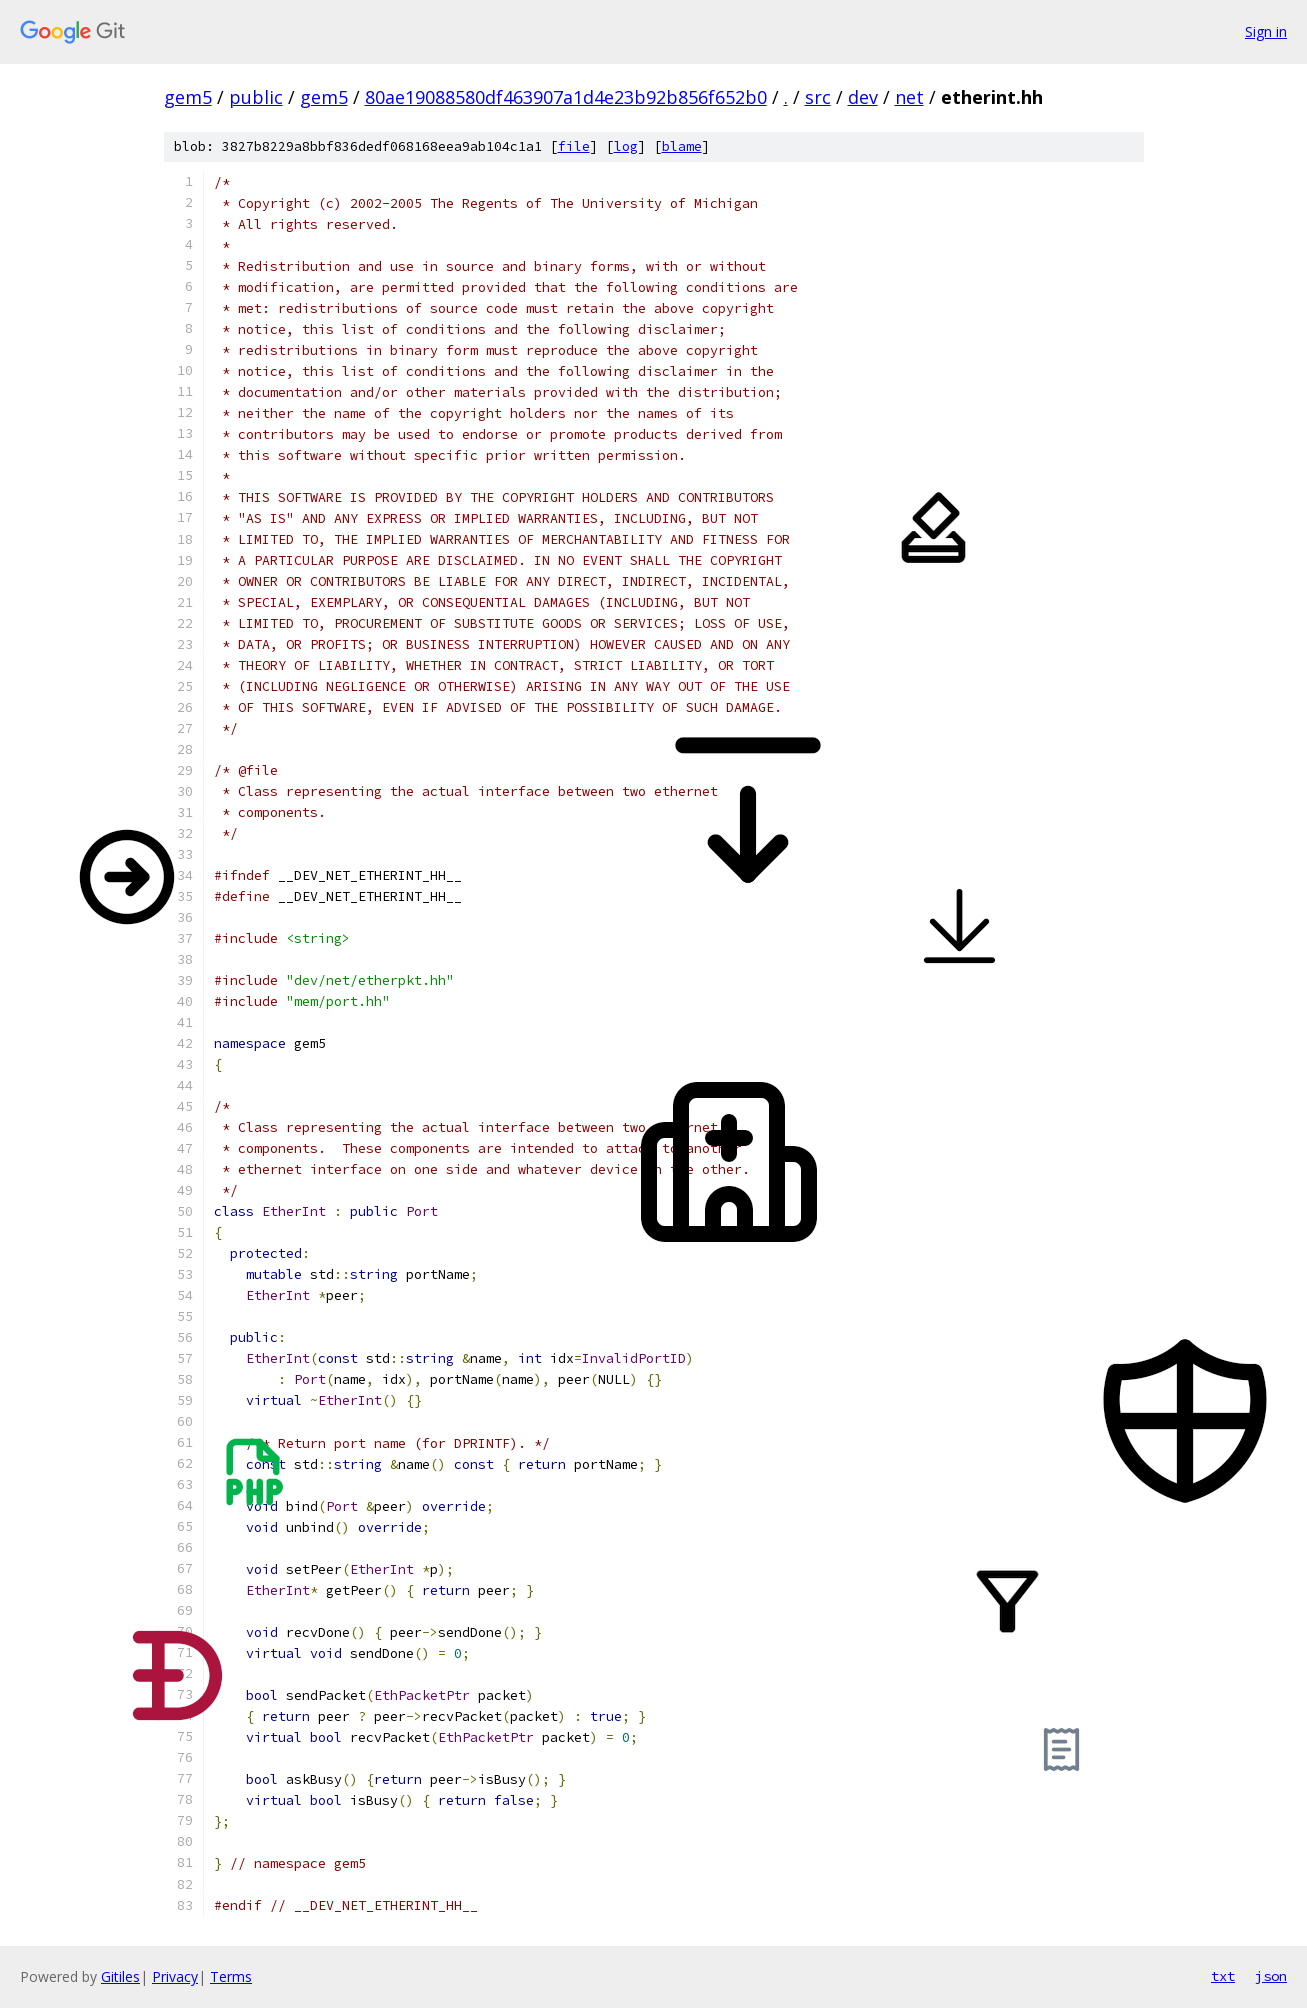 Image resolution: width=1307 pixels, height=2008 pixels. What do you see at coordinates (1185, 1421) in the screenshot?
I see `privacy or security settings with multiple protection layers` at bounding box center [1185, 1421].